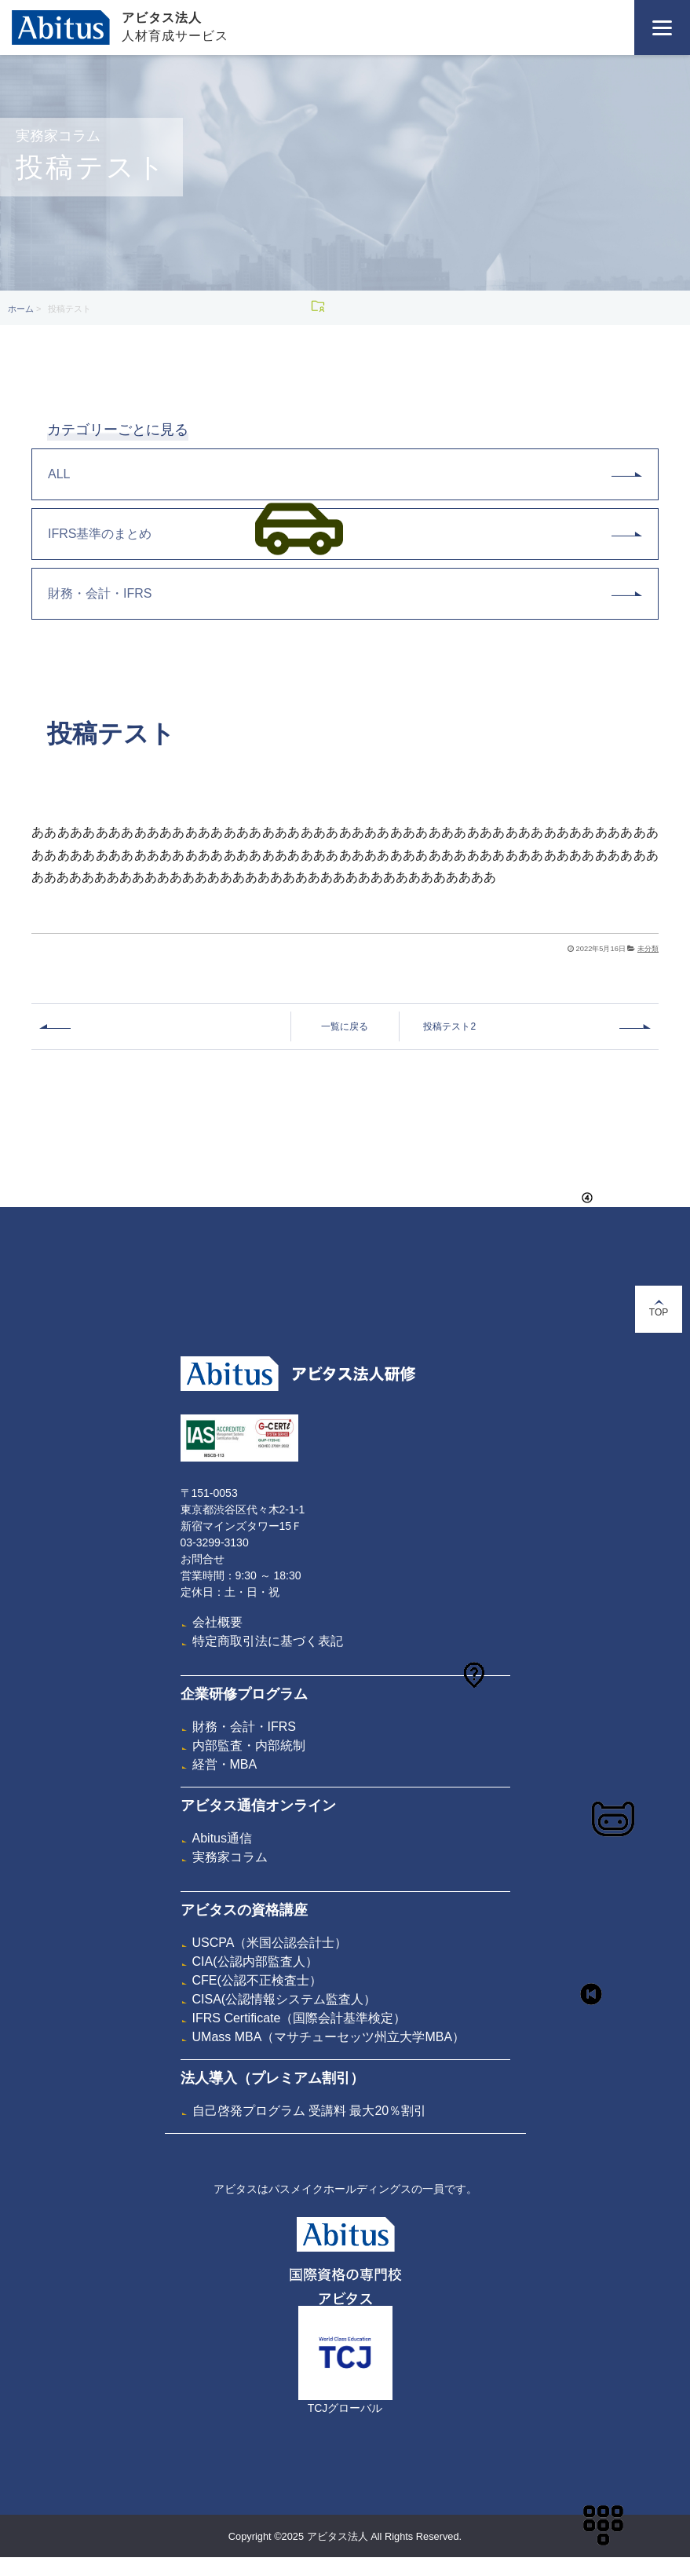 The height and width of the screenshot is (2576, 690). I want to click on skip to previous track, so click(591, 1994).